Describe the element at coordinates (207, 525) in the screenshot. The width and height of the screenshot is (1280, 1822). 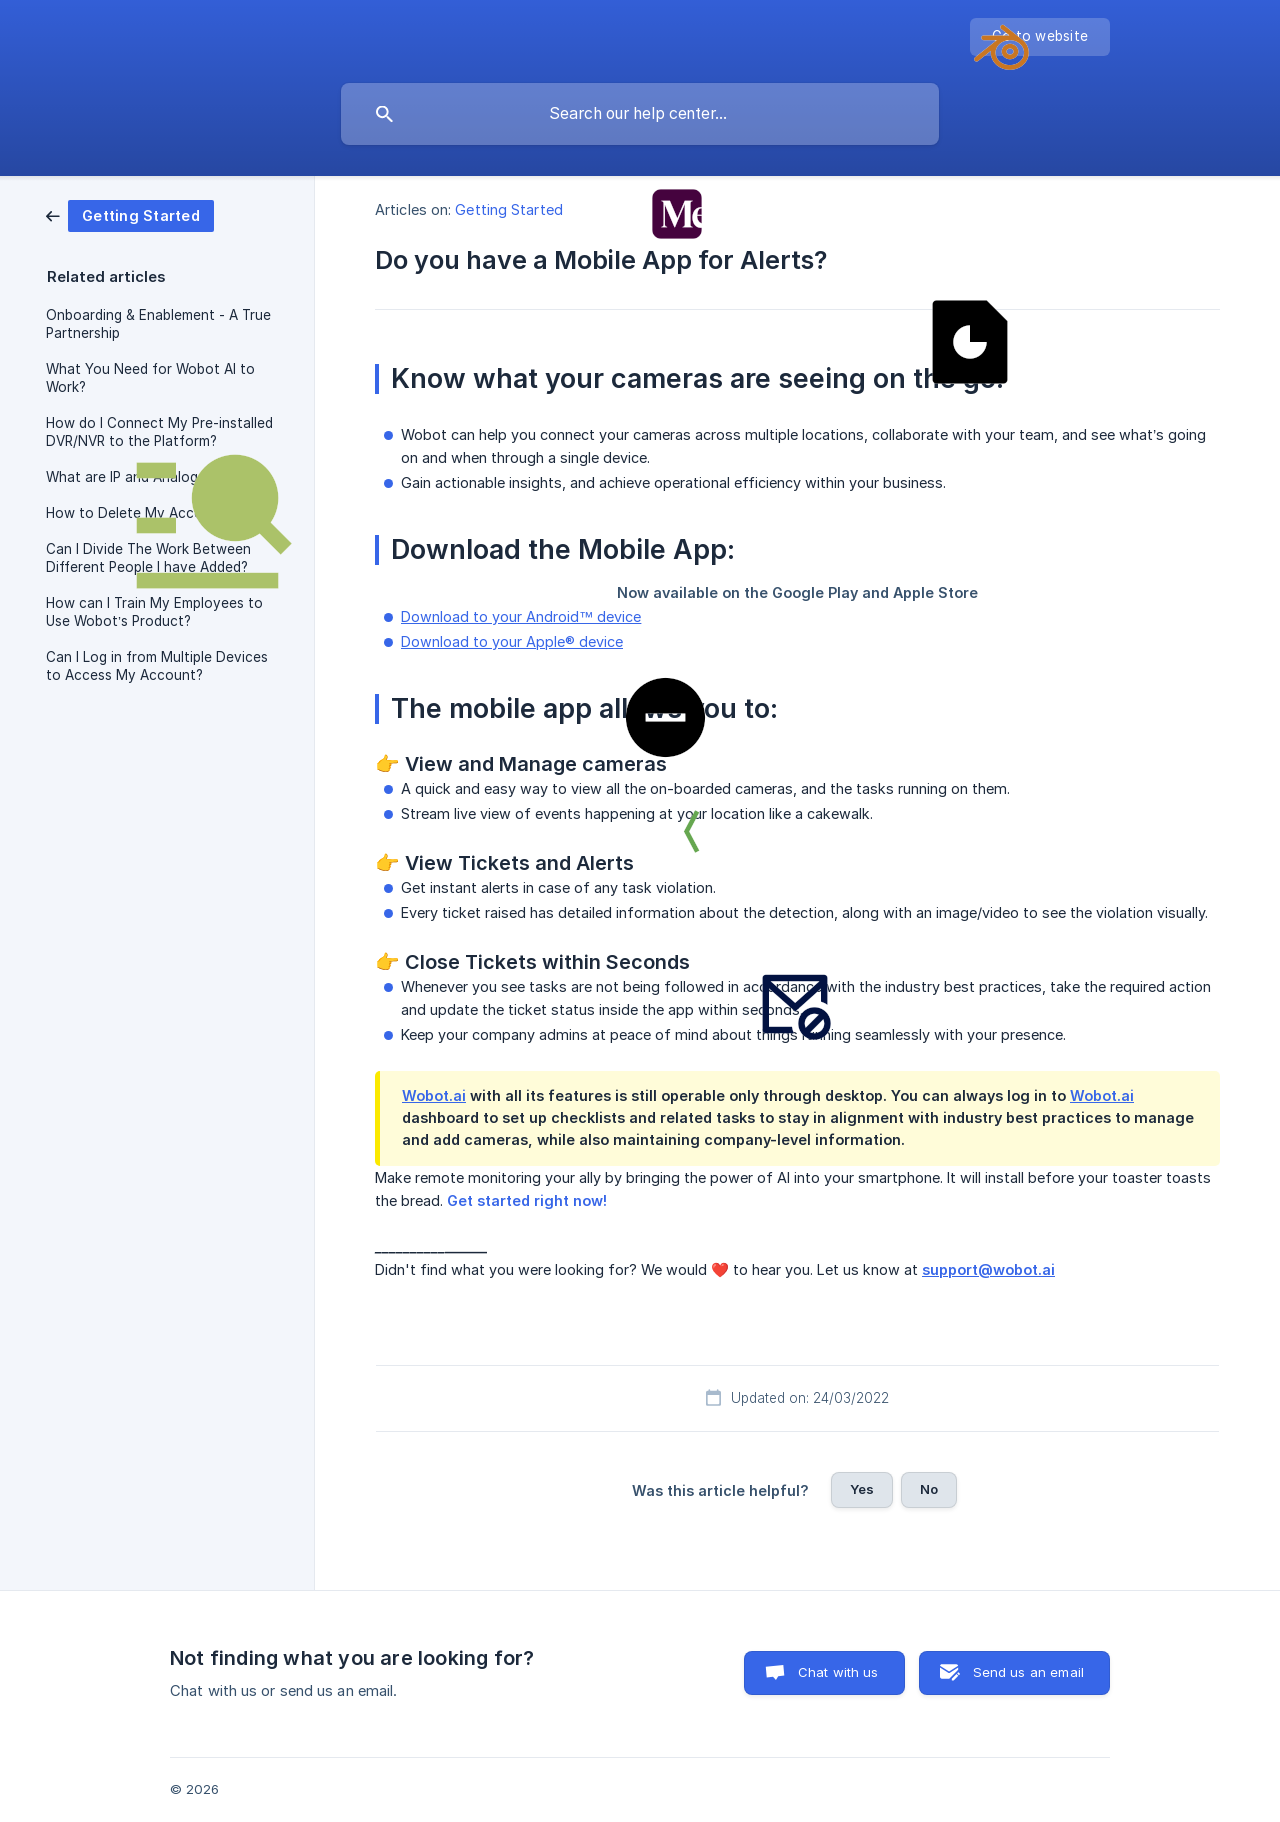
I see `search within menu options` at that location.